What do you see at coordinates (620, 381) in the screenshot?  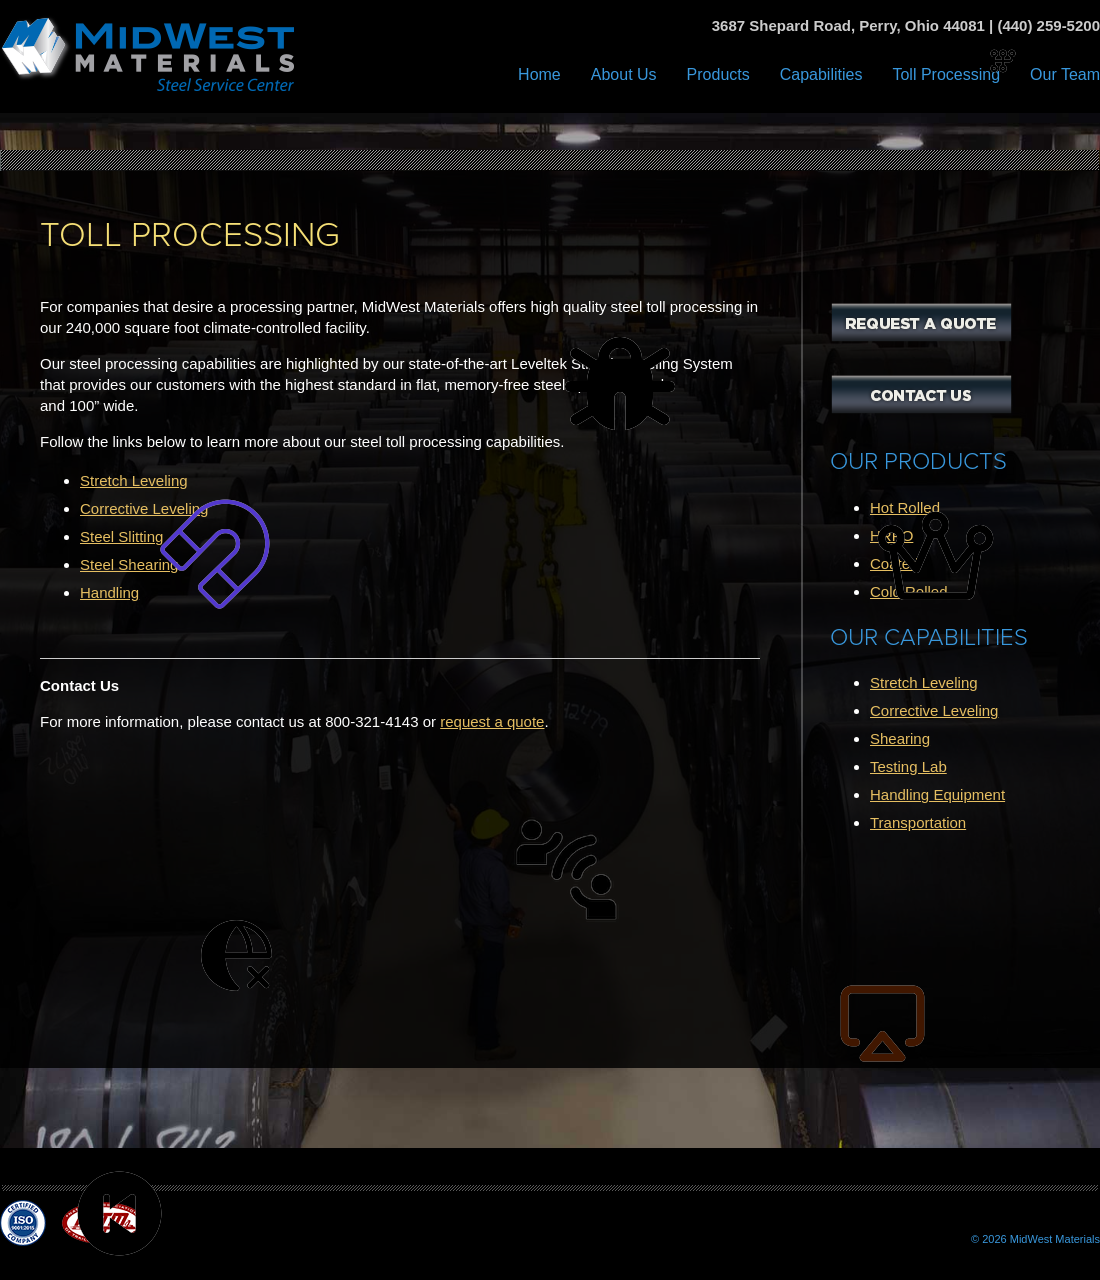 I see `report a bug or issue` at bounding box center [620, 381].